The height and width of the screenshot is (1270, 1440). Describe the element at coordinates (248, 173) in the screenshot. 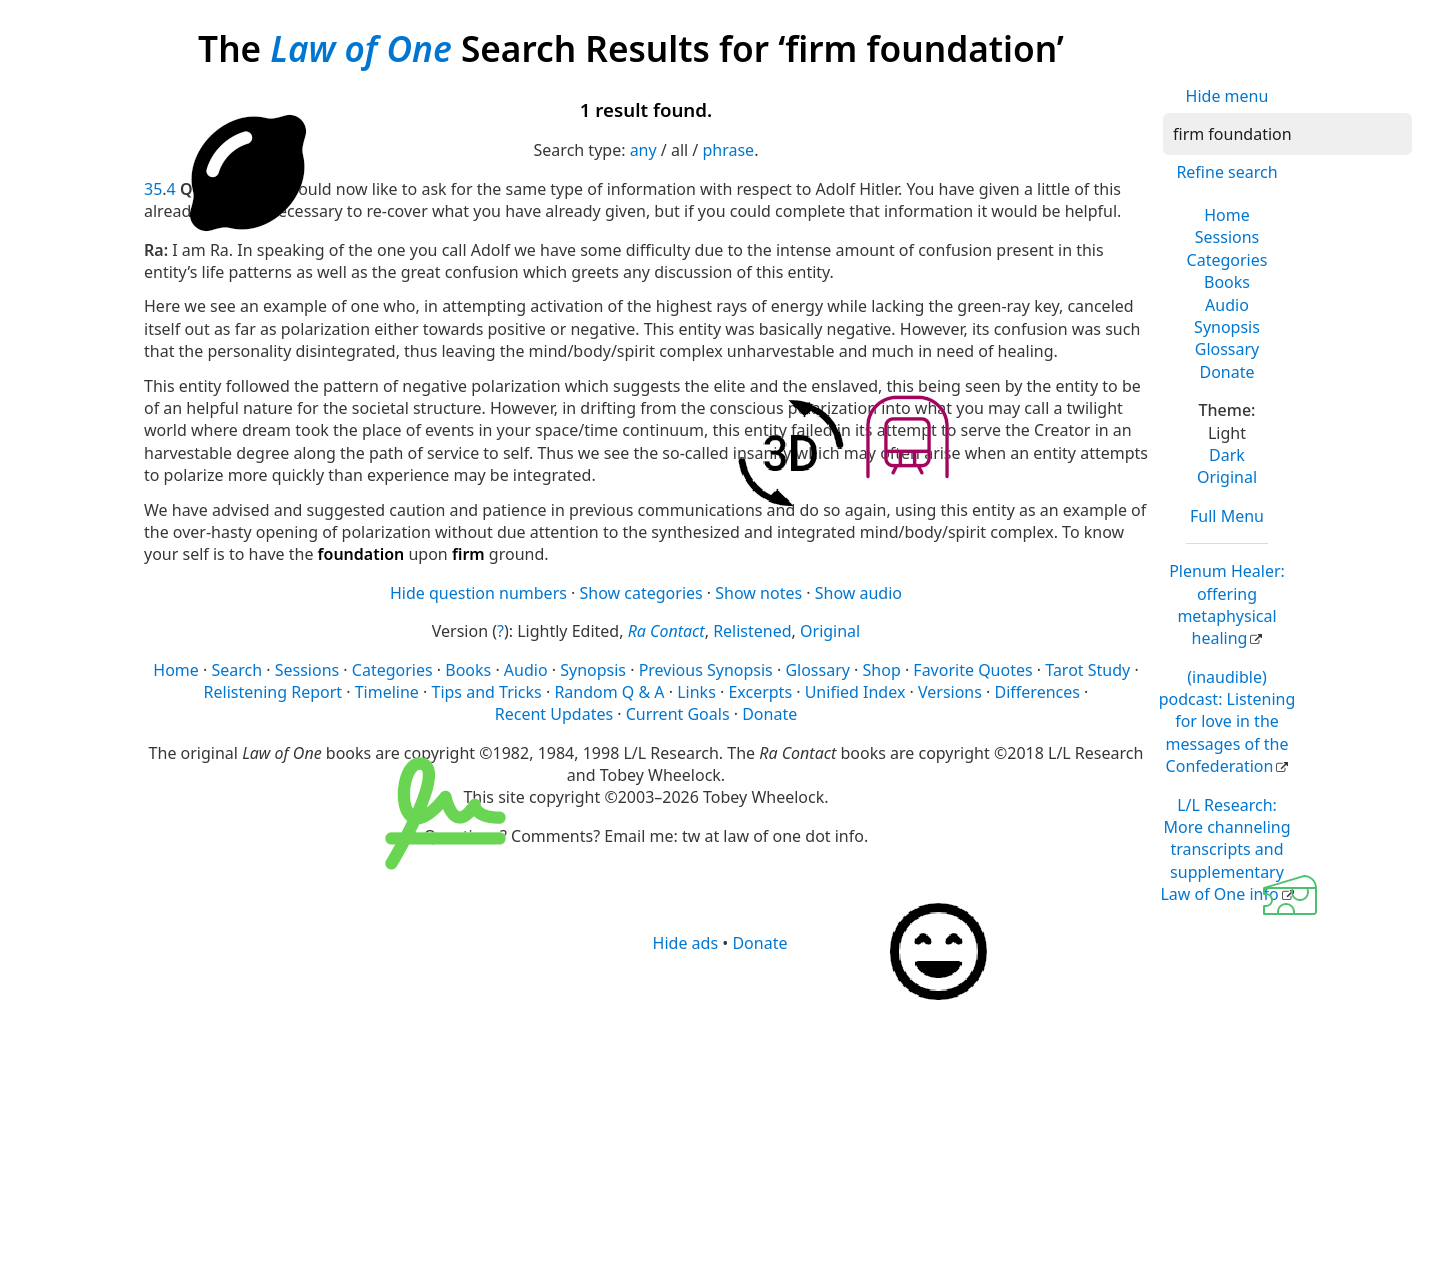

I see `indicates fresh or organic content` at that location.